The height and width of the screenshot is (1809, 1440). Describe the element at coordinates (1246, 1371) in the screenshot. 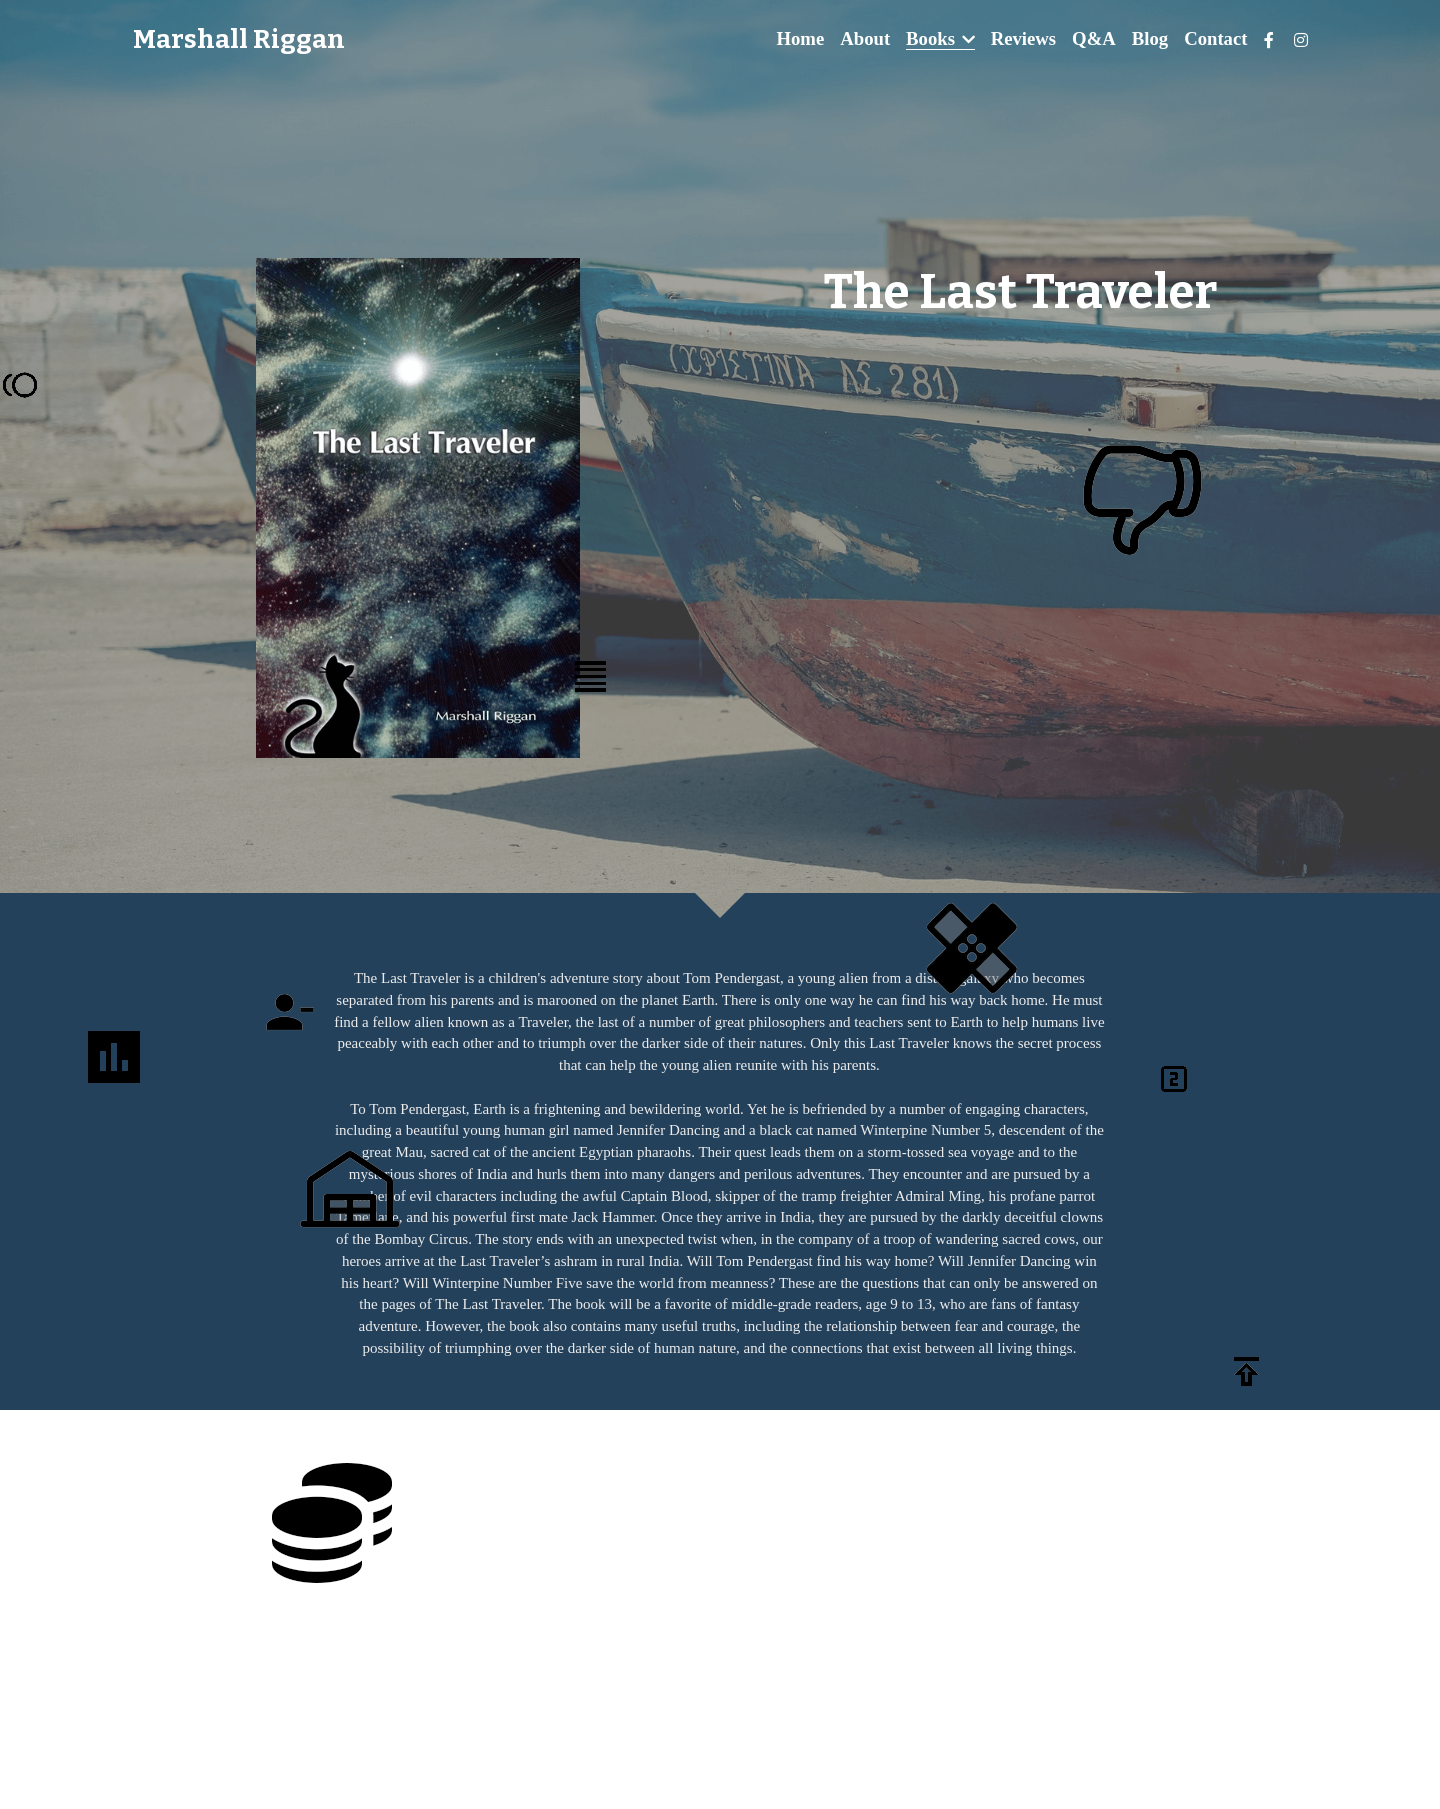

I see `publish or upload content` at that location.